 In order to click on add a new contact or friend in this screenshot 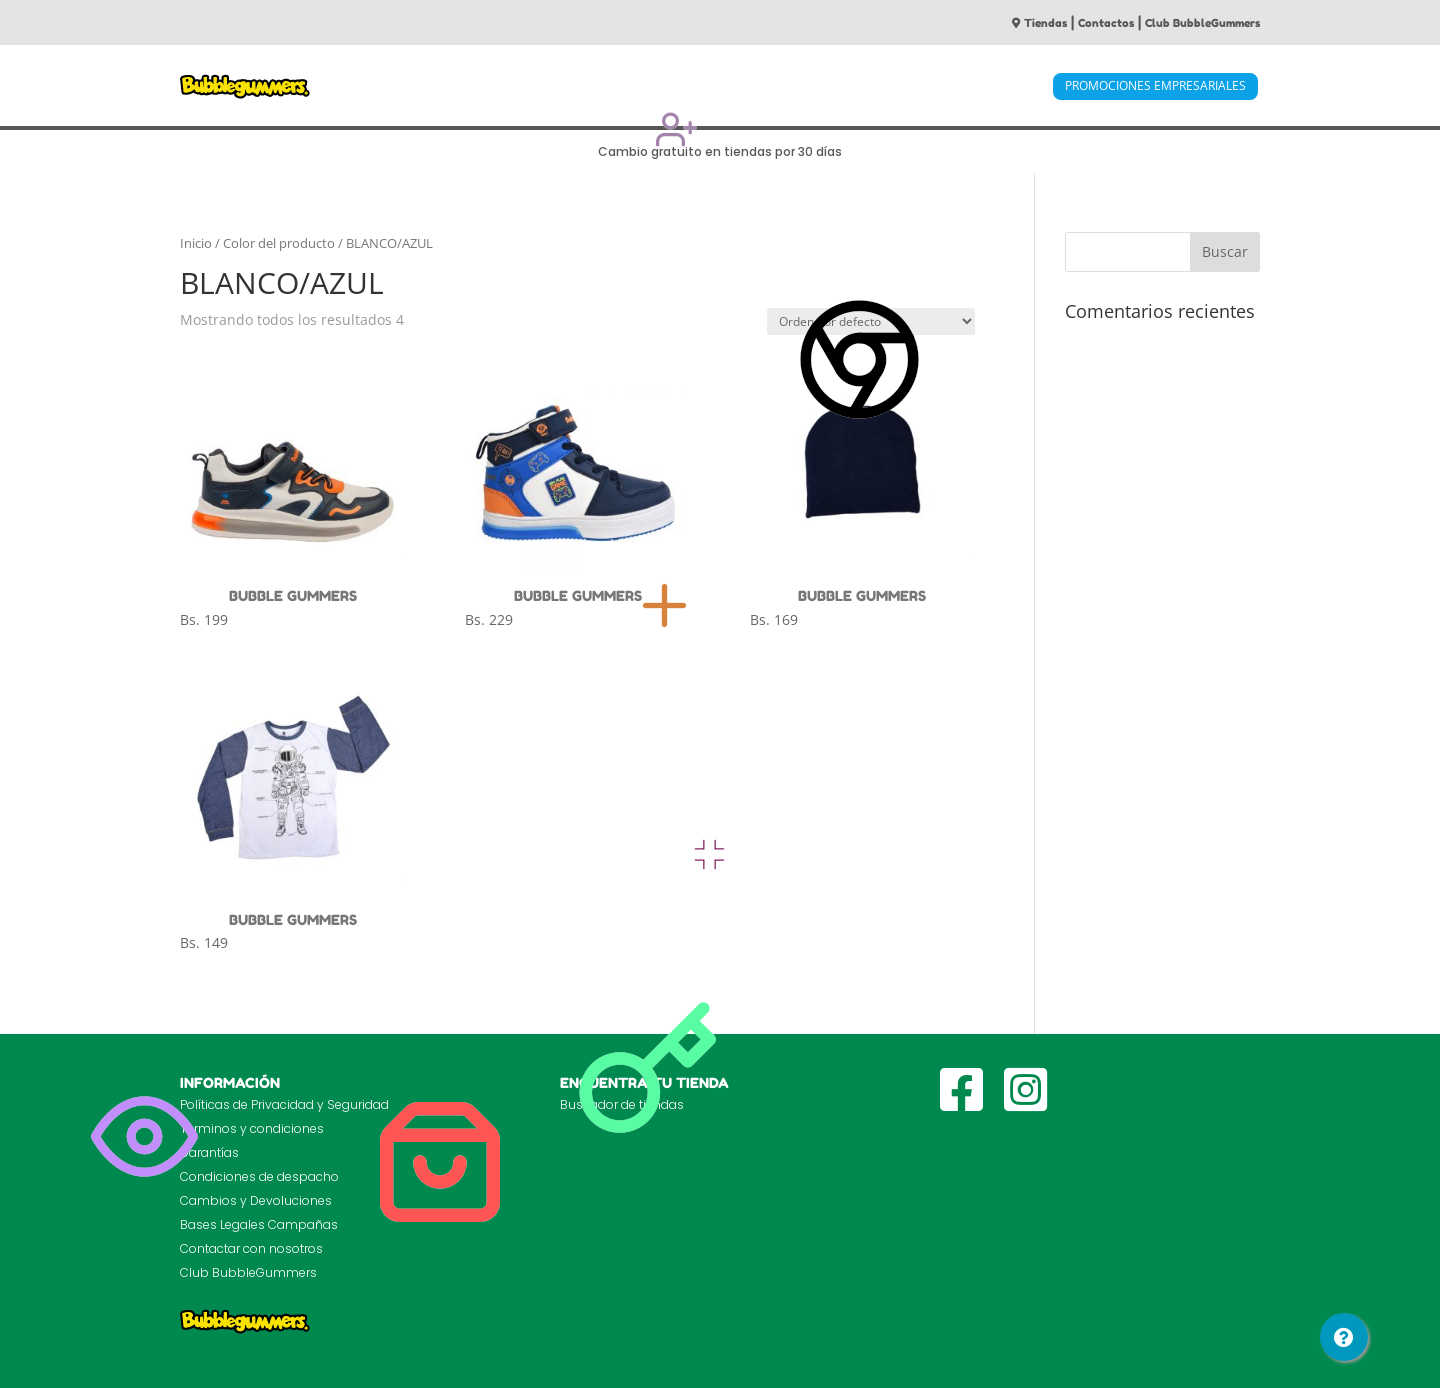, I will do `click(676, 129)`.